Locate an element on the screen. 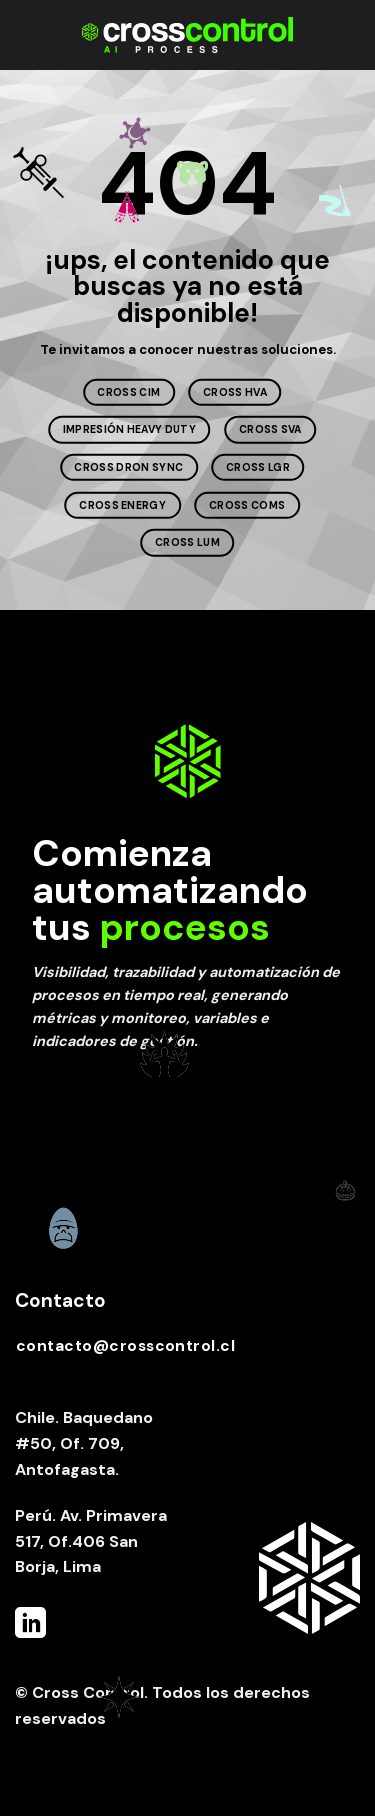  pig character or avatar in a game is located at coordinates (64, 1228).